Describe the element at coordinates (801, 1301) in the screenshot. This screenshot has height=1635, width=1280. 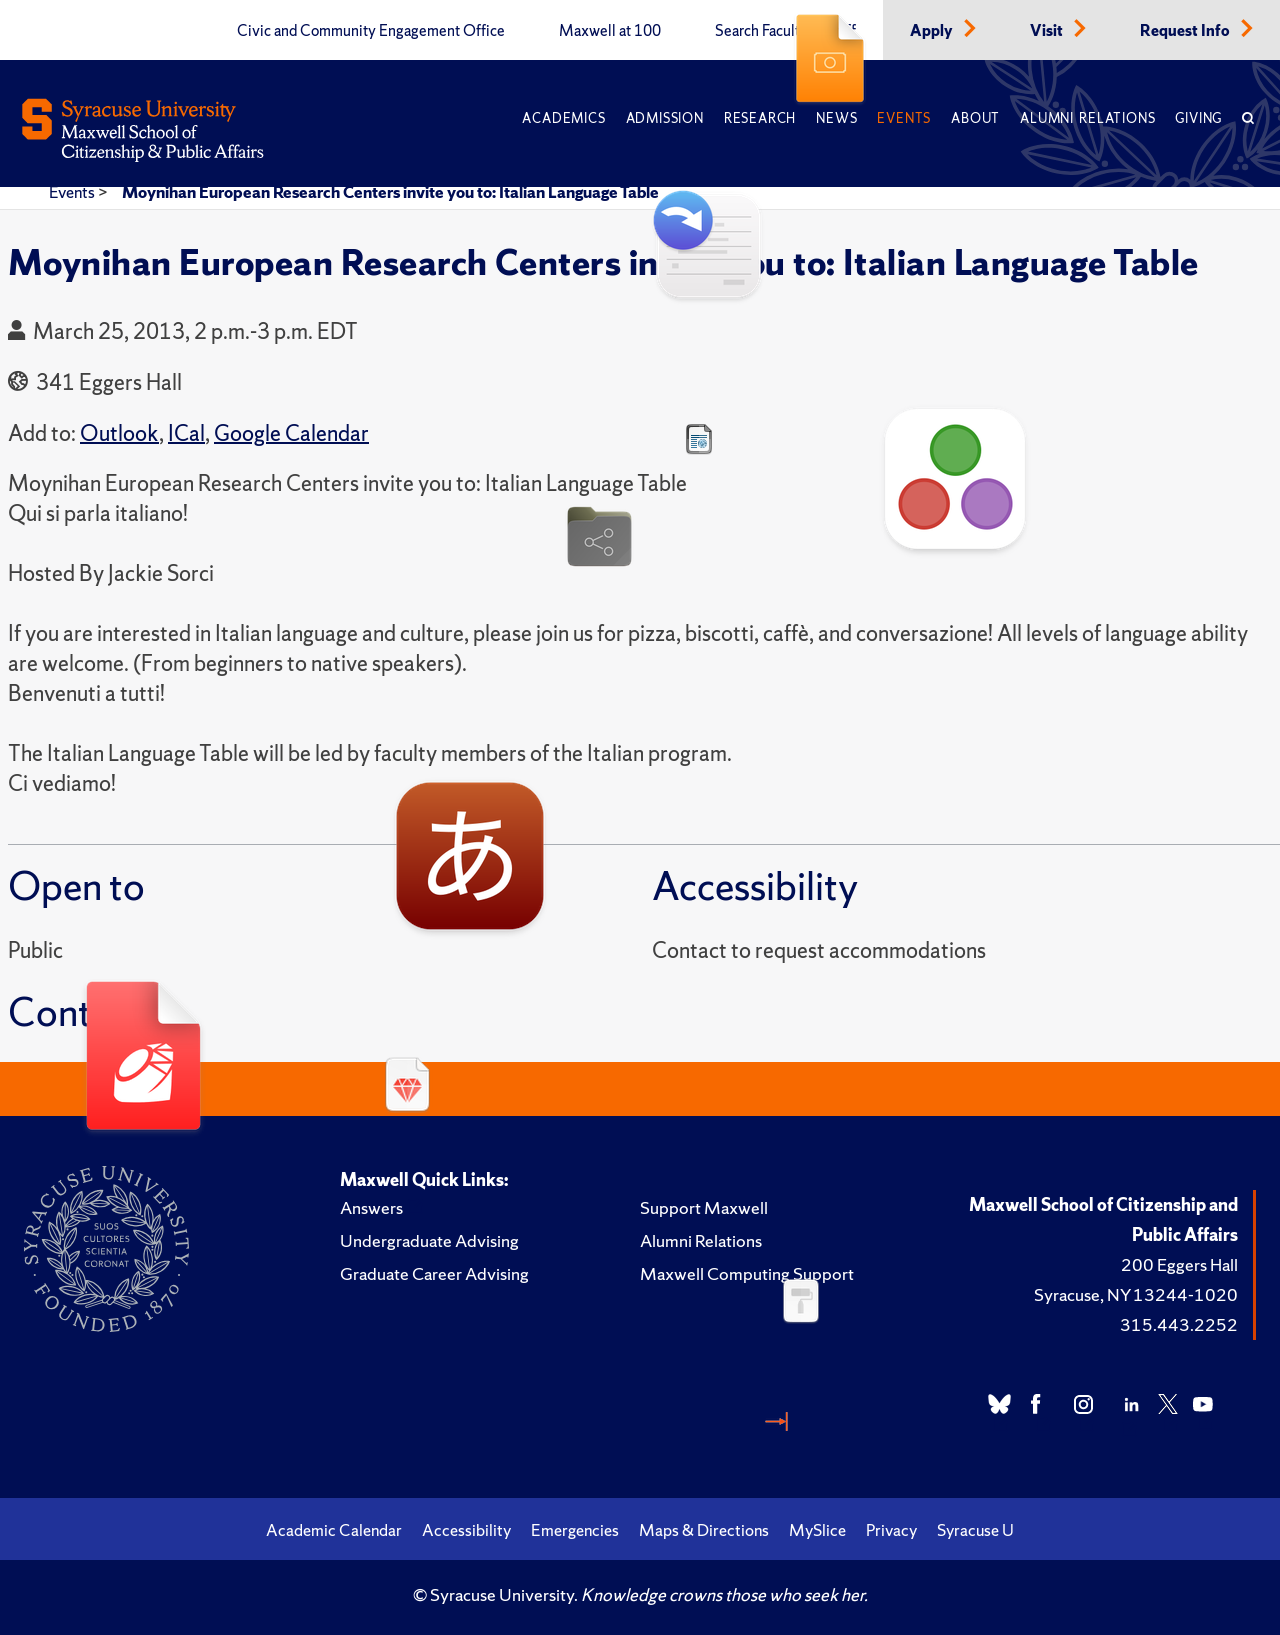
I see `open a theme configuration file` at that location.